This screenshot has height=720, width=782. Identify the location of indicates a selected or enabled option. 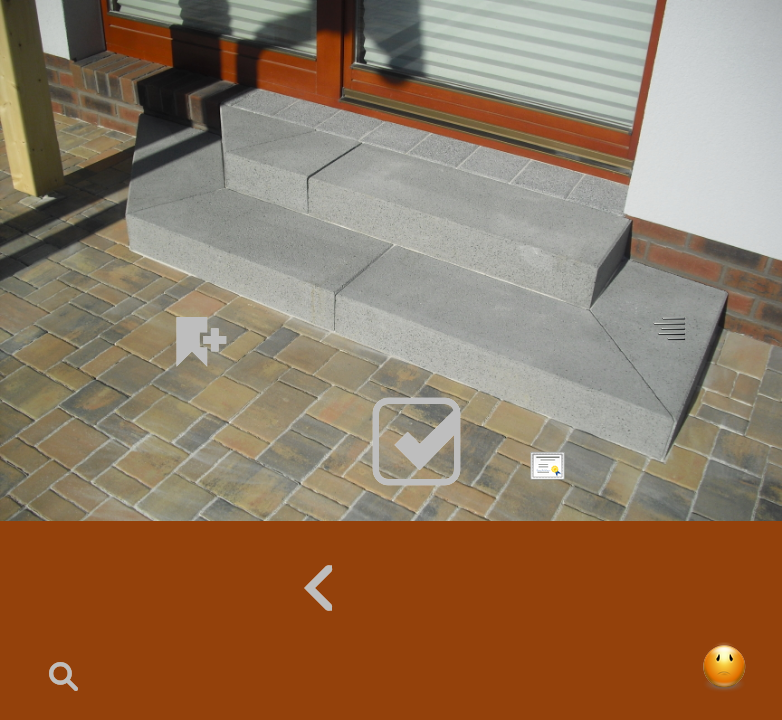
(416, 441).